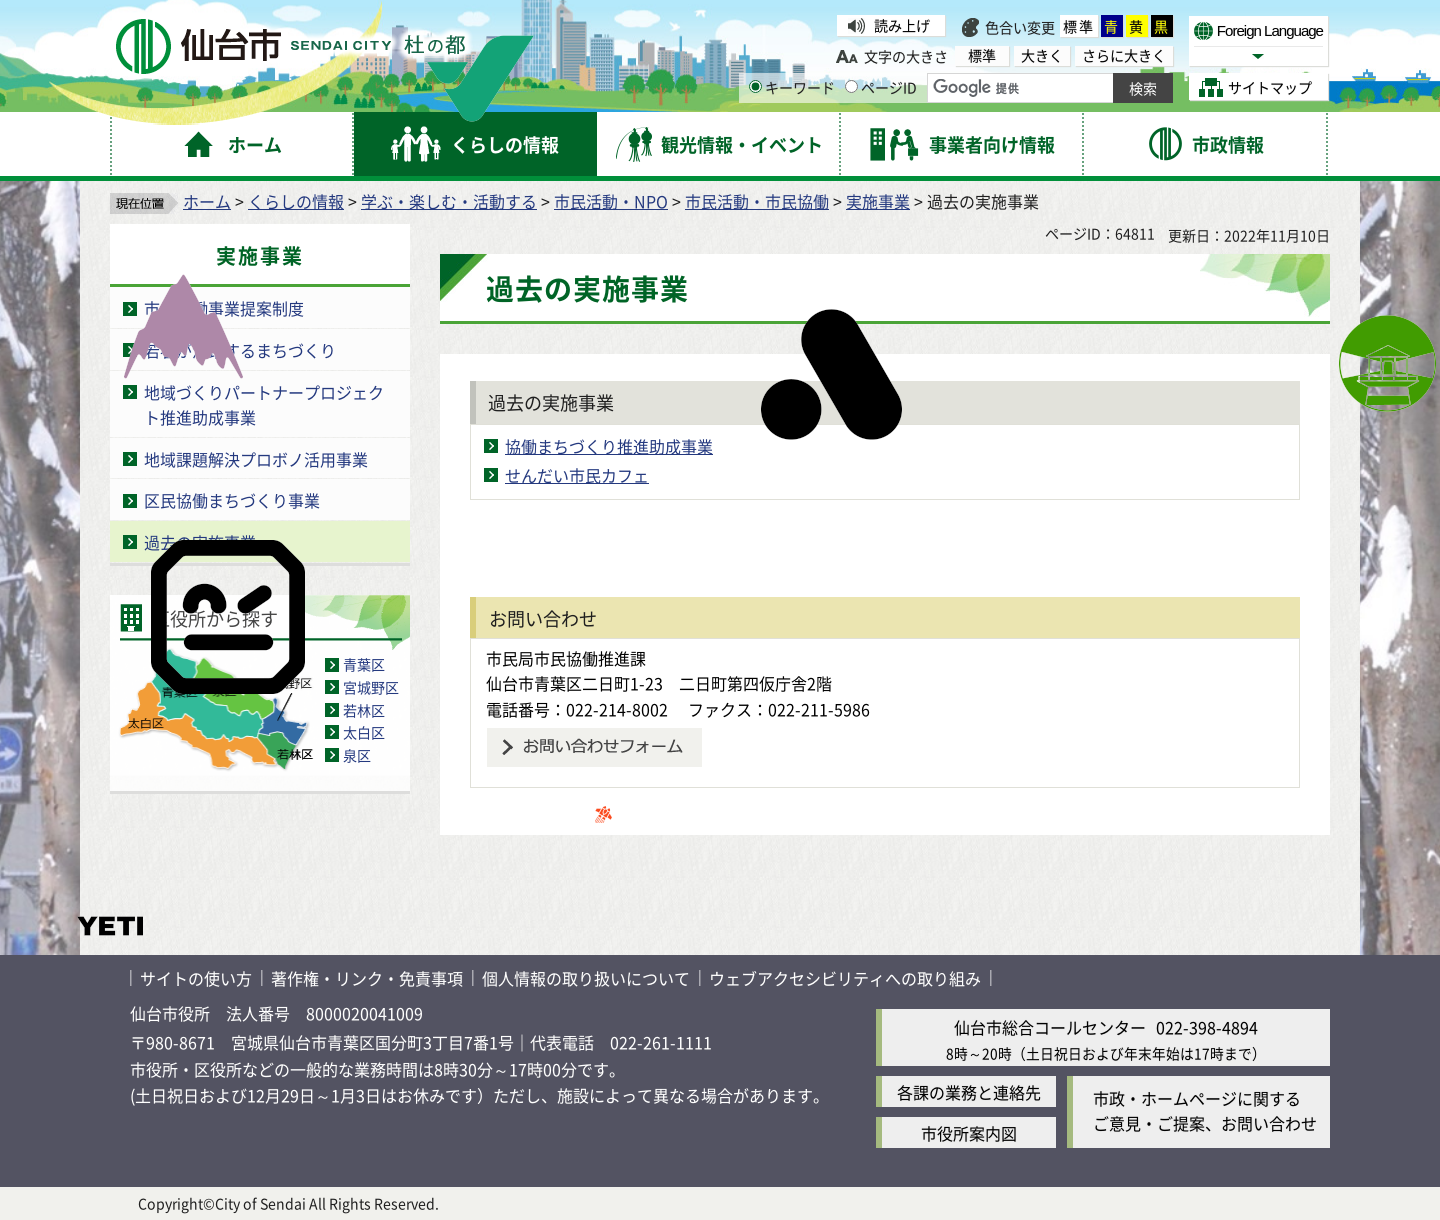  I want to click on burton snowboards brand logo, so click(183, 326).